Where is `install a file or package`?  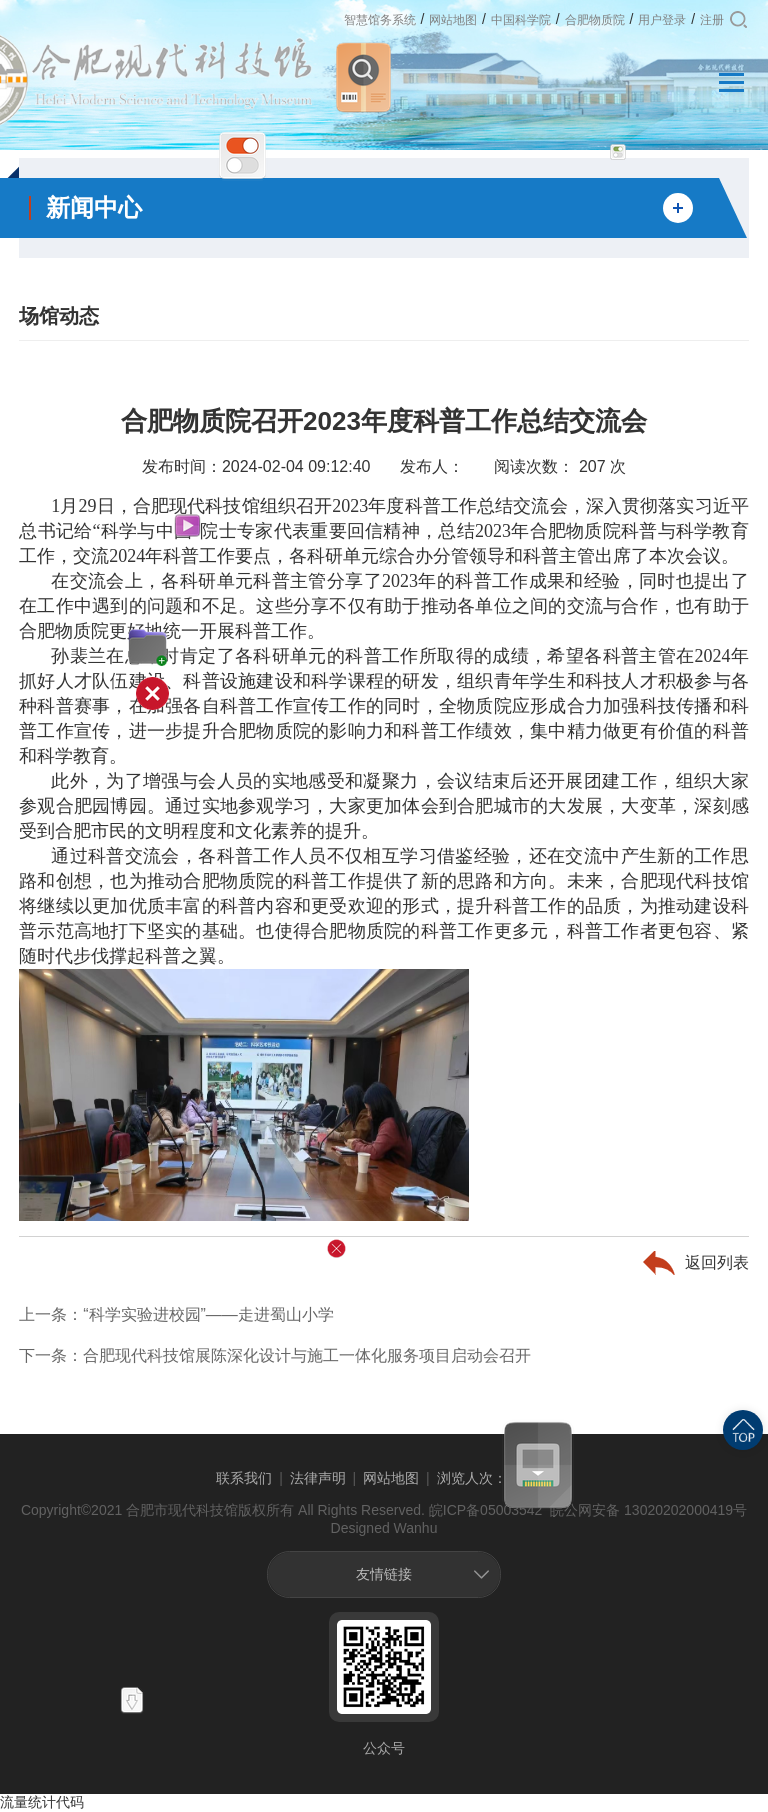
install a file or package is located at coordinates (132, 1700).